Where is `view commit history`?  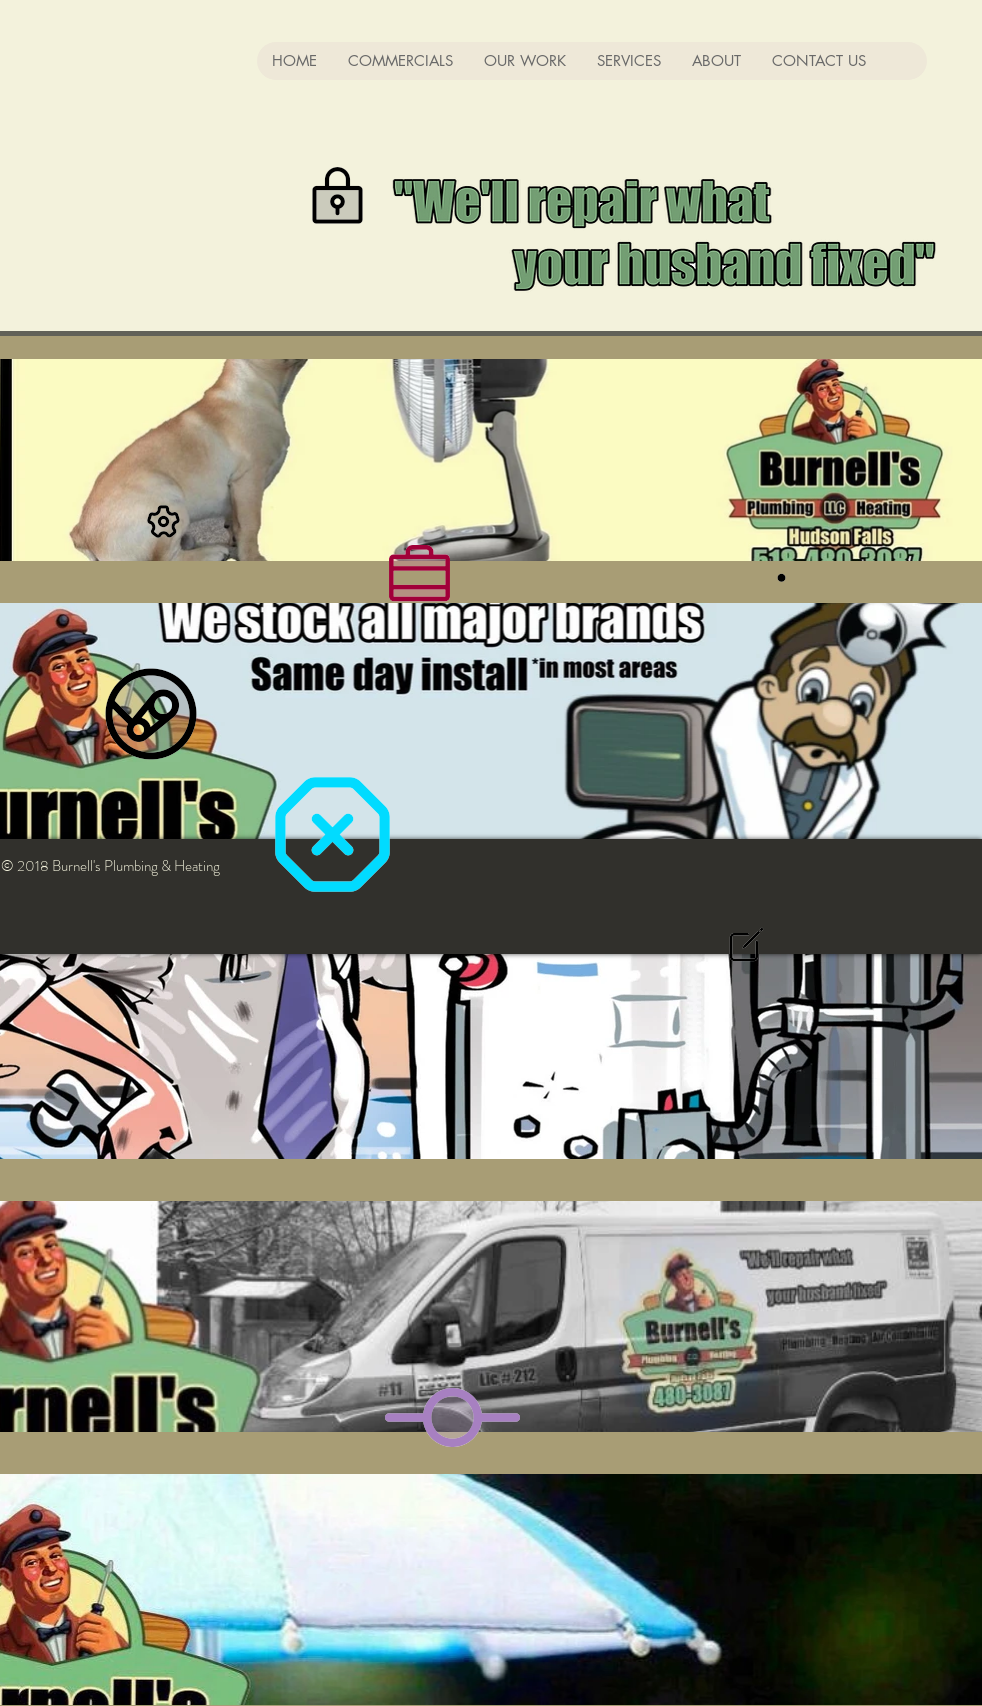 view commit history is located at coordinates (452, 1417).